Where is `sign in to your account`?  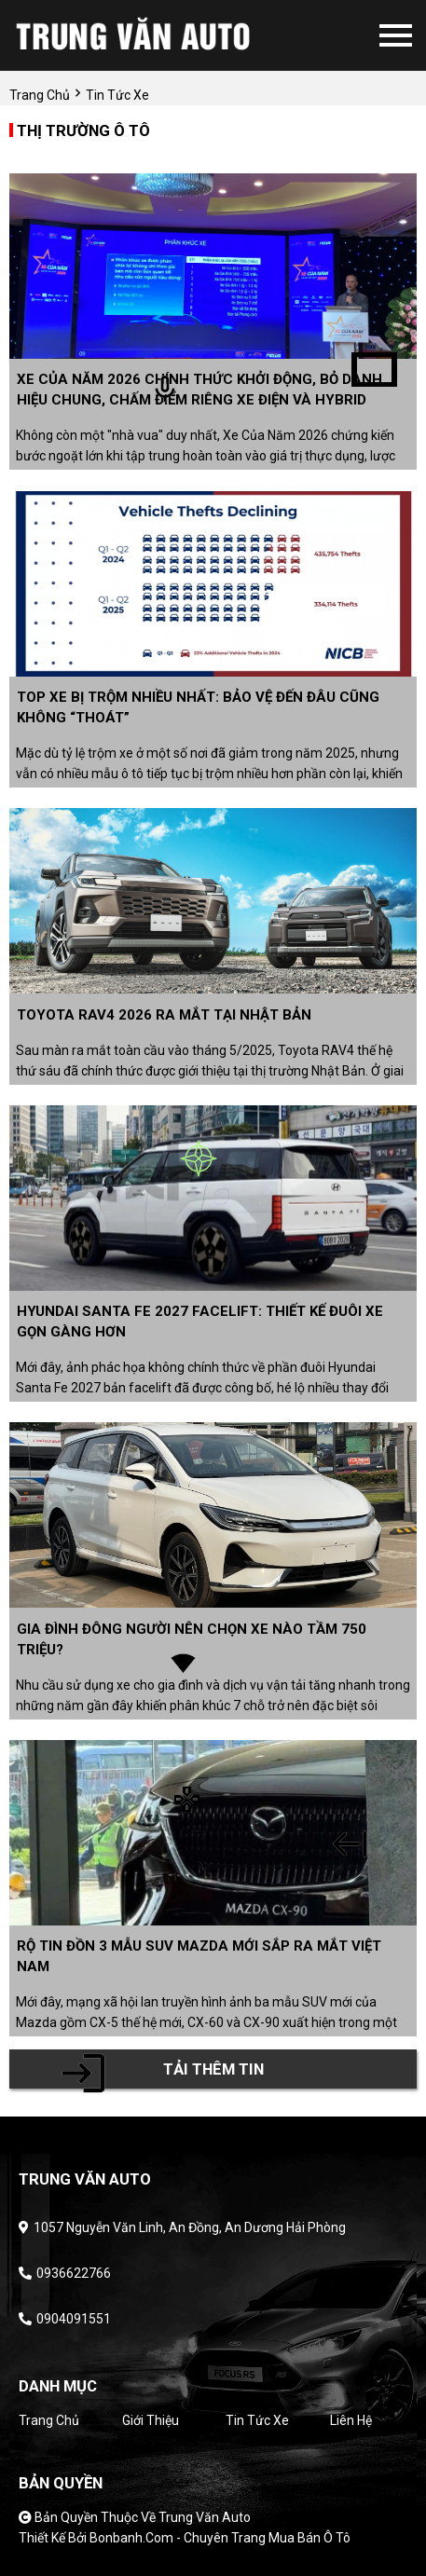
sign in to your account is located at coordinates (83, 2073).